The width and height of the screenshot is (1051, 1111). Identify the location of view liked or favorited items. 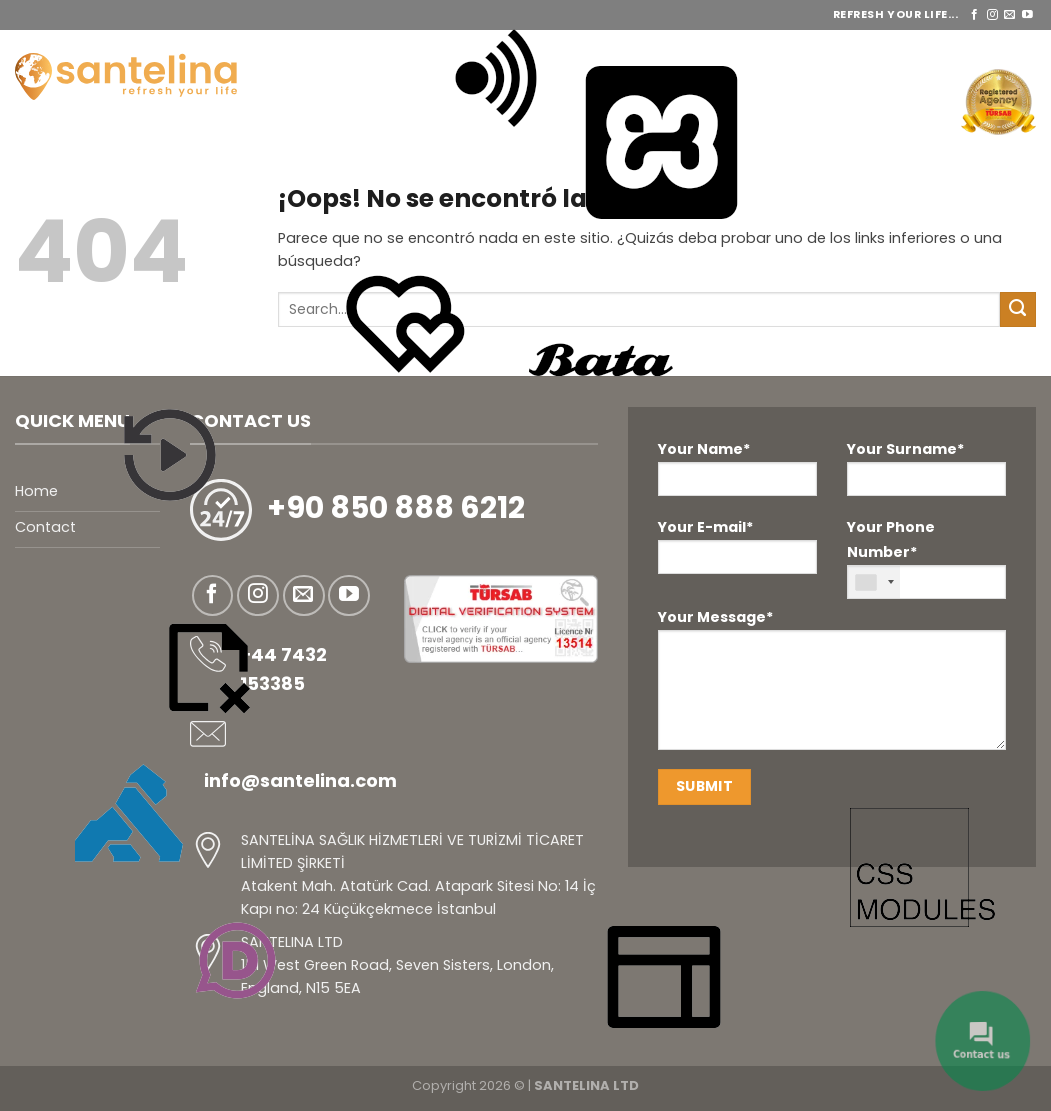
(404, 323).